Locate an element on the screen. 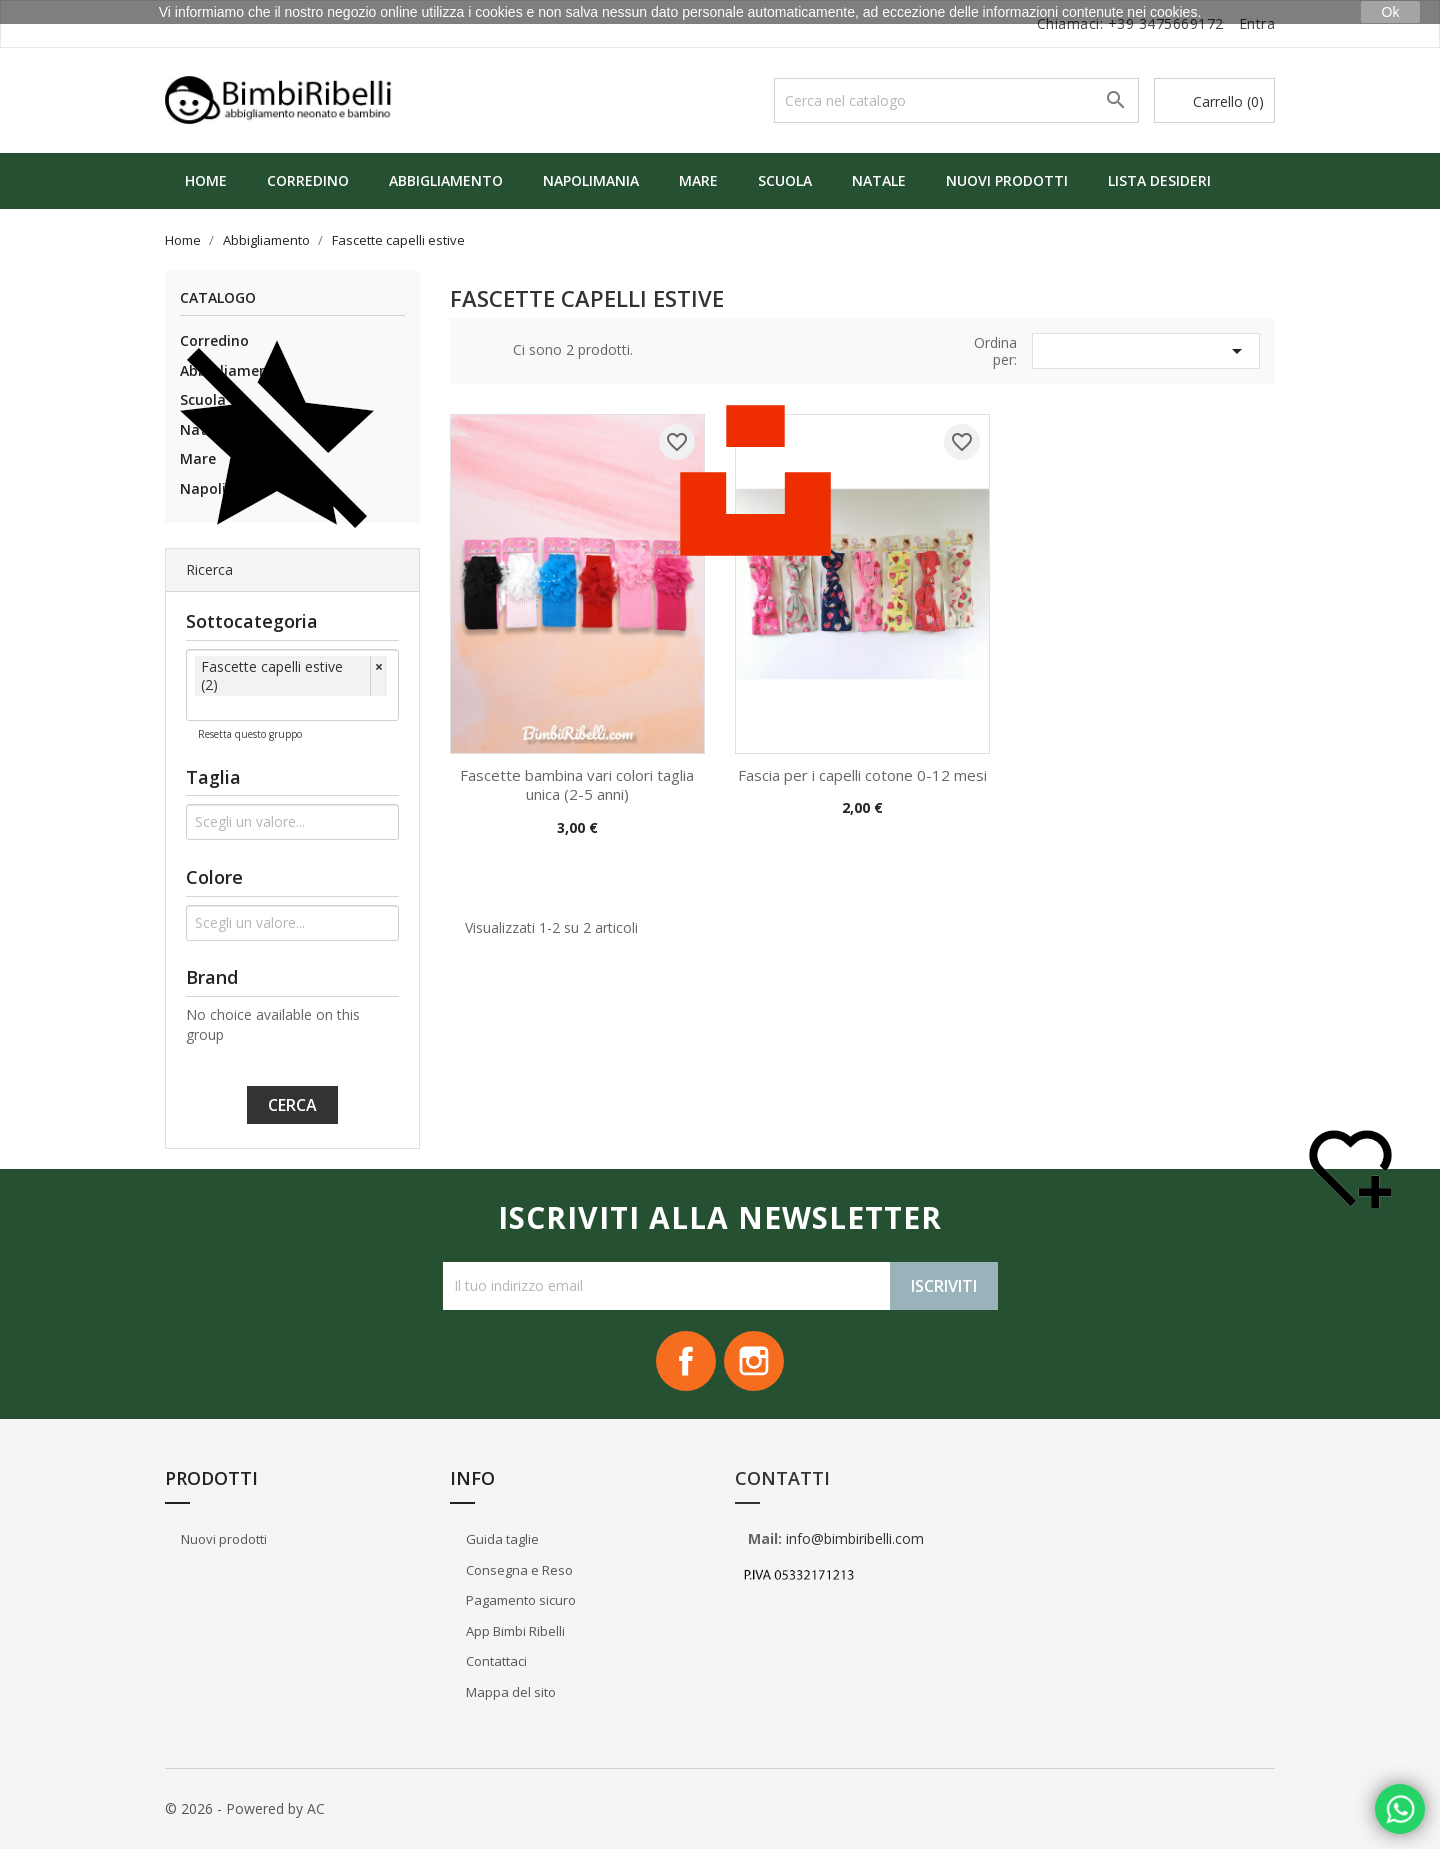  disable or turn off favorites is located at coordinates (277, 438).